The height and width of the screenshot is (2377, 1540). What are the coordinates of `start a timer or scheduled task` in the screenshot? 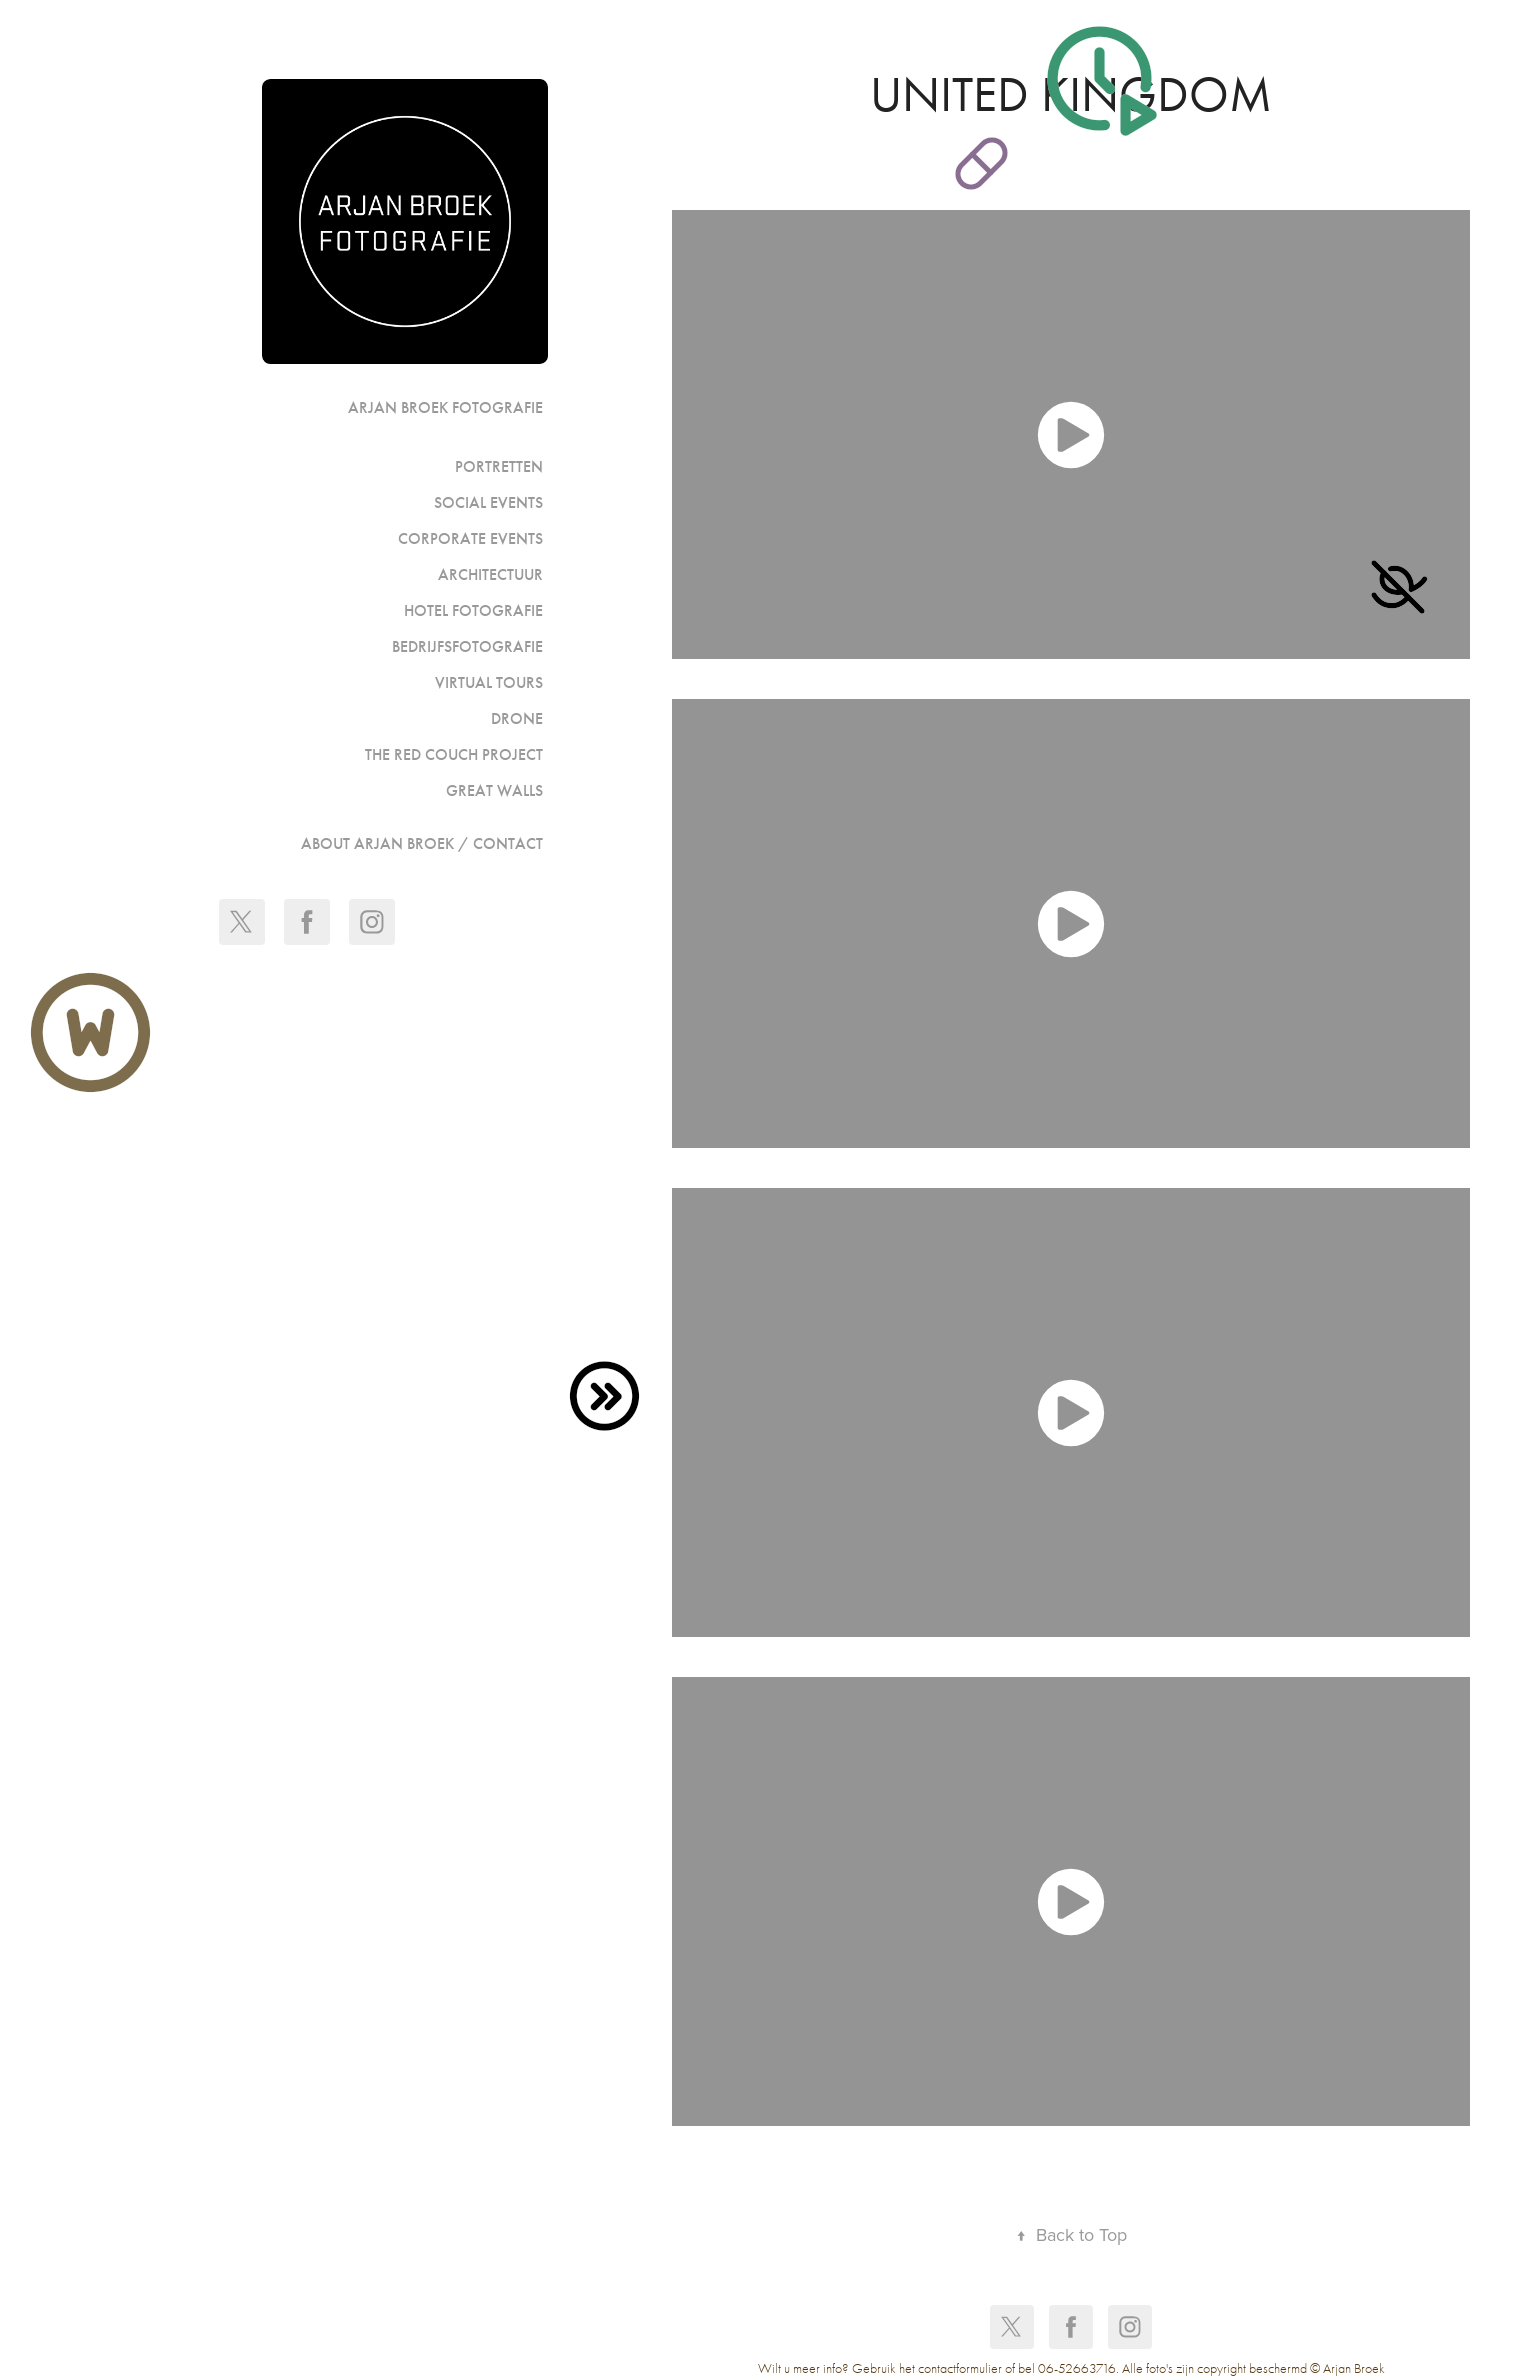 It's located at (1099, 78).